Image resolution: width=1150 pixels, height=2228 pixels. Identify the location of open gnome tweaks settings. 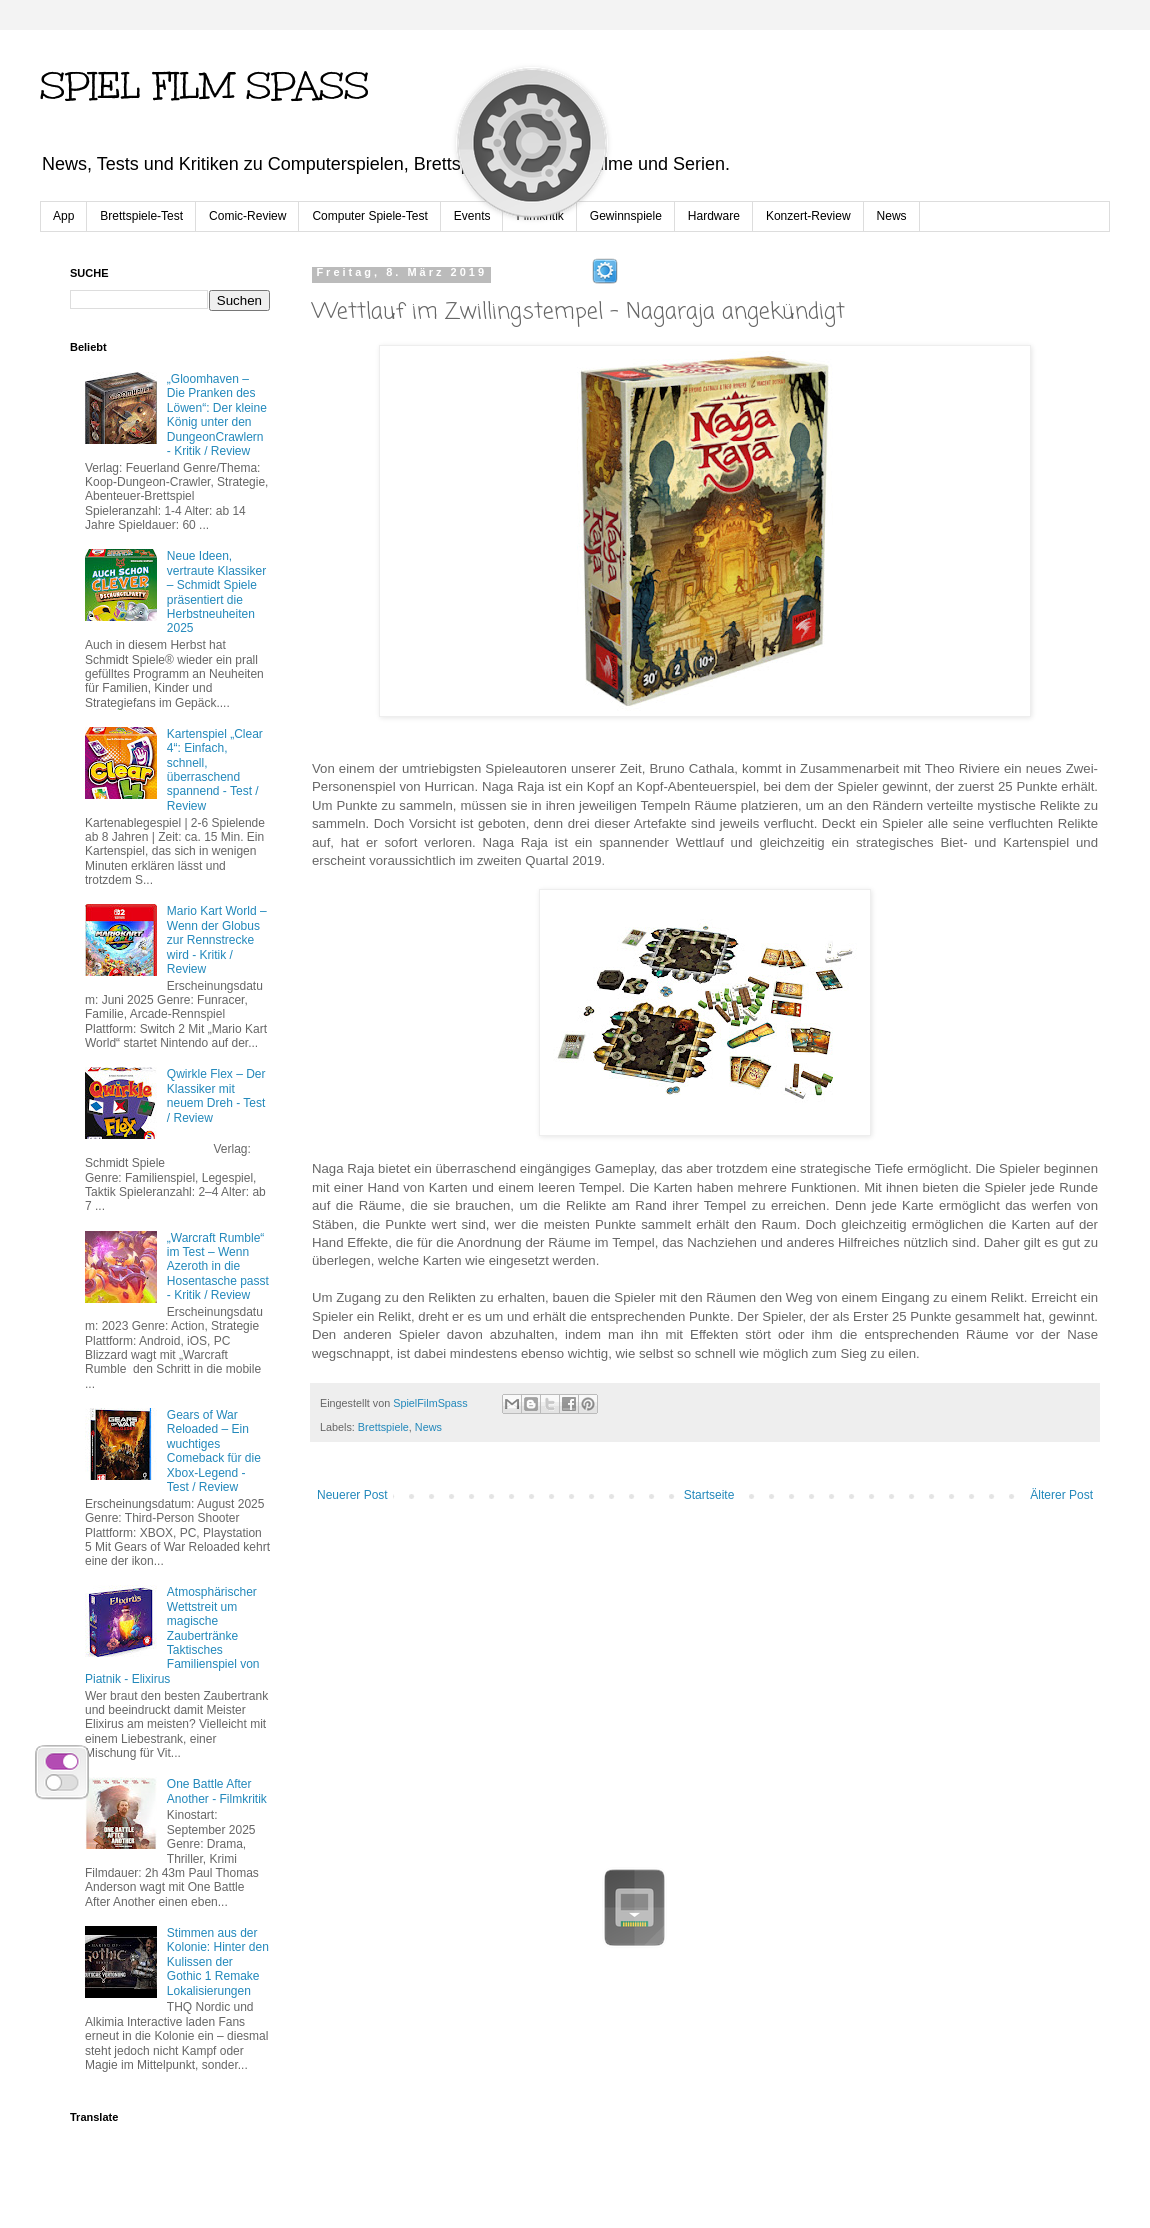
(62, 1772).